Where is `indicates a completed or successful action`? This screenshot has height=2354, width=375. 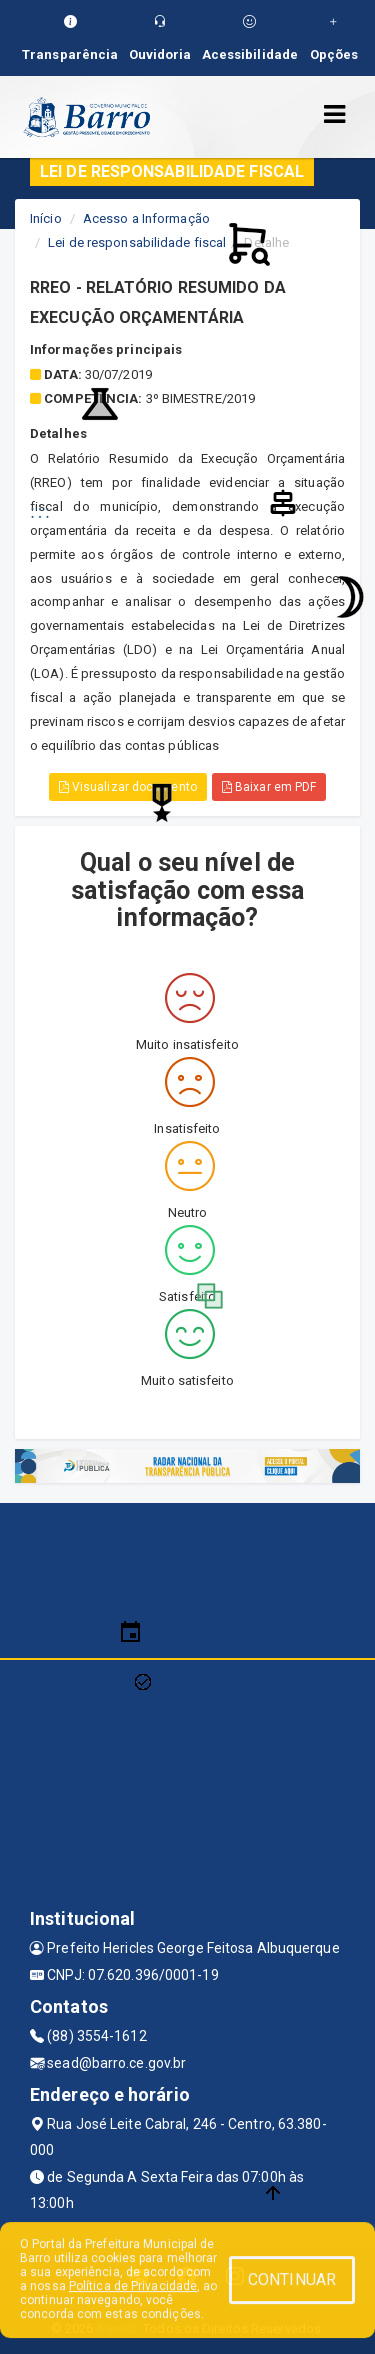
indicates a completed or successful action is located at coordinates (143, 1682).